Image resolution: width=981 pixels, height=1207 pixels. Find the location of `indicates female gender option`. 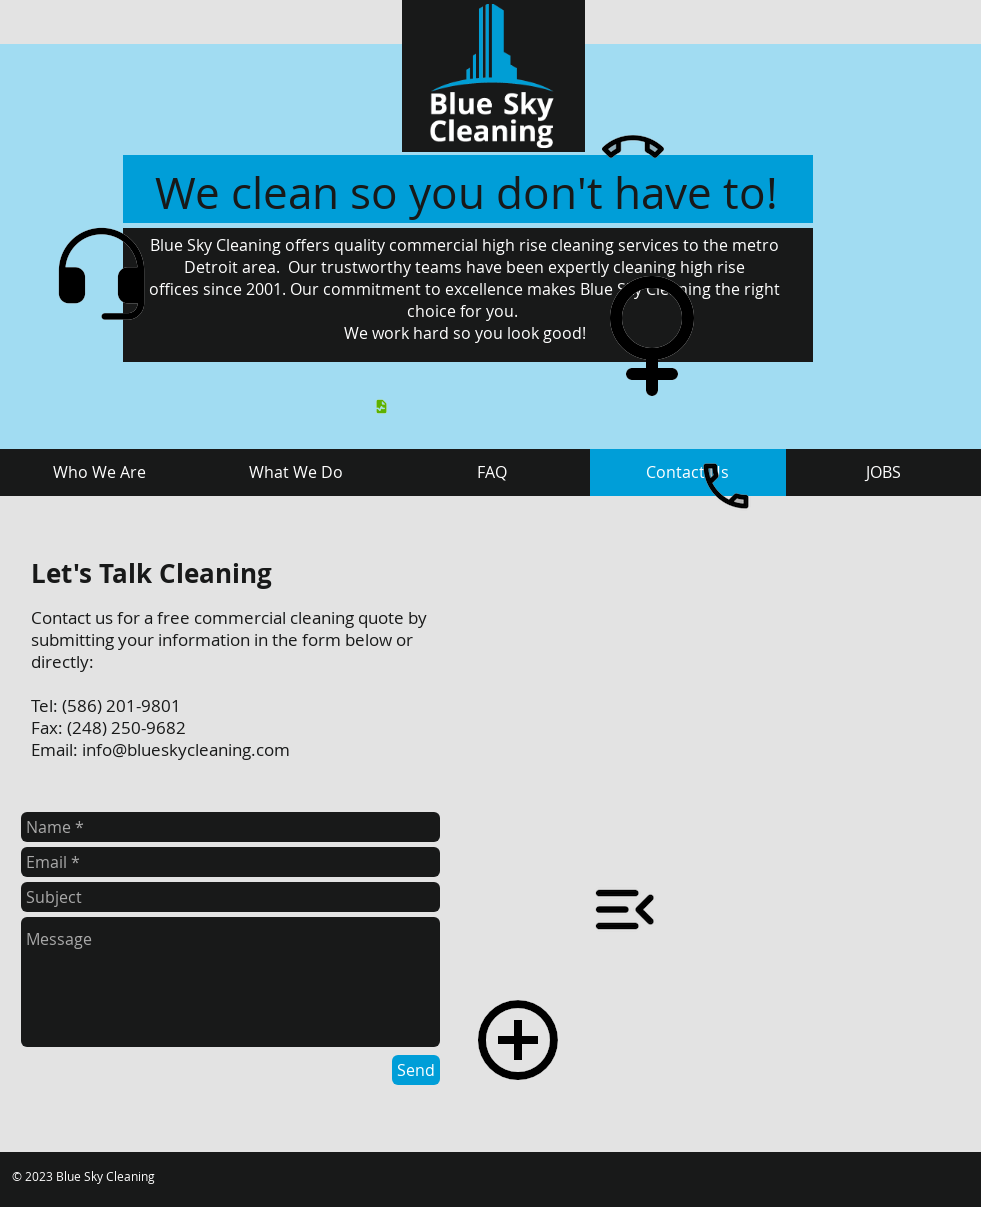

indicates female gender option is located at coordinates (652, 334).